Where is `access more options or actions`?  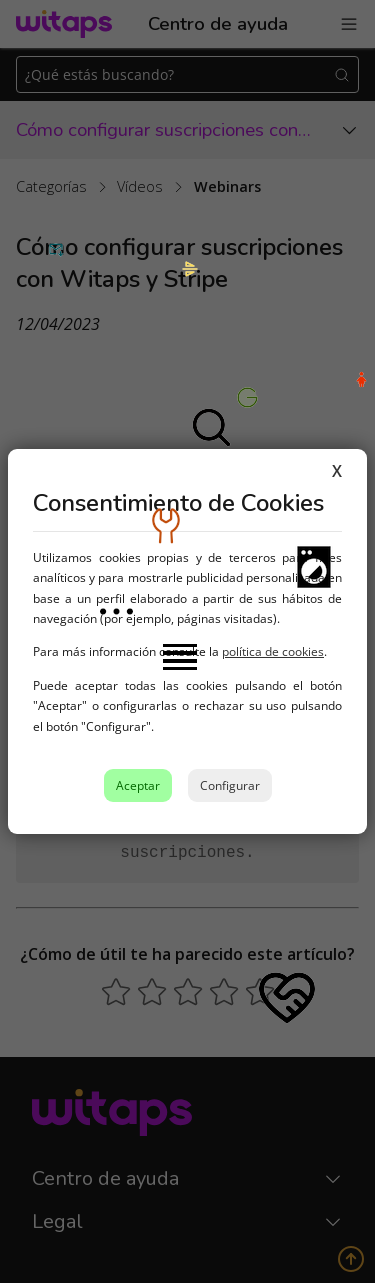 access more options or actions is located at coordinates (116, 612).